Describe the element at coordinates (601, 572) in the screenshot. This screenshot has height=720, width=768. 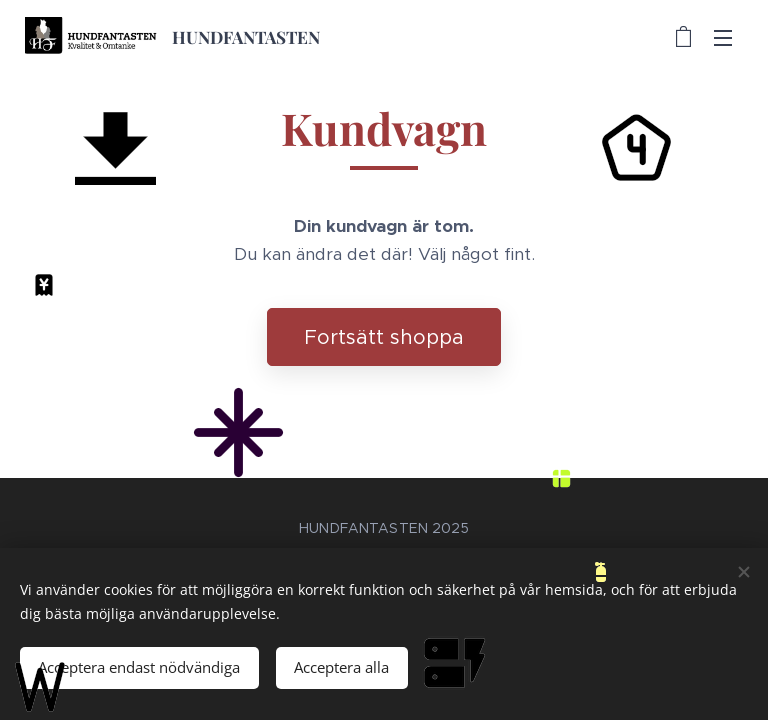
I see `access scuba diving equipment or gear` at that location.